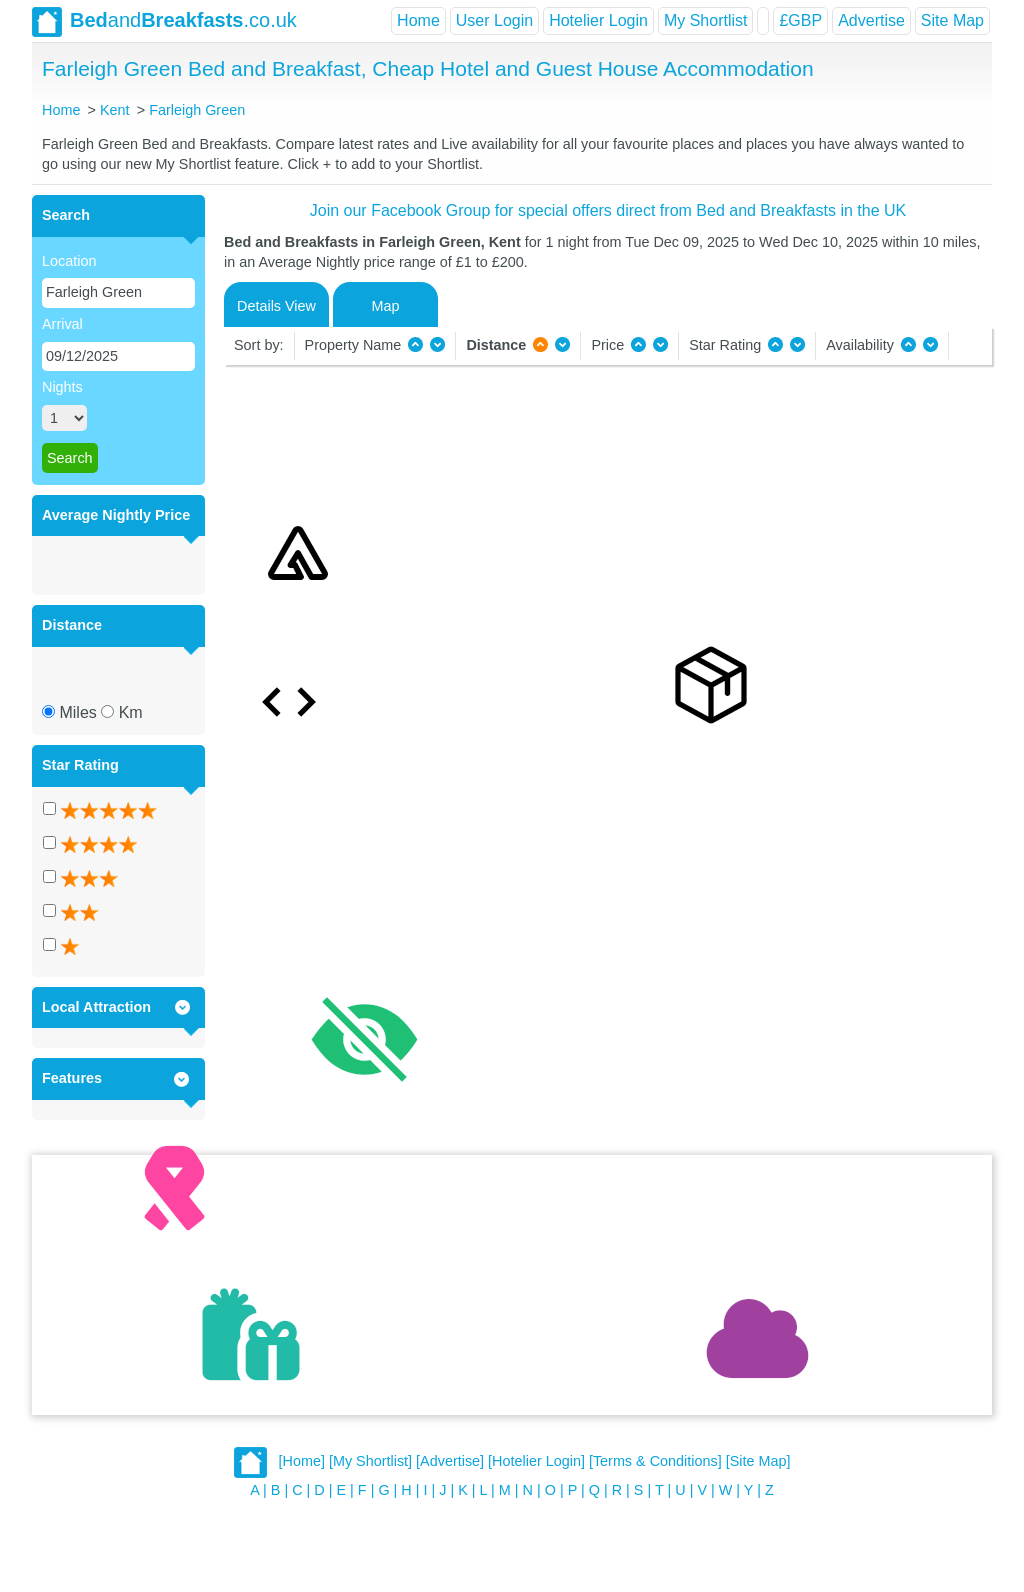 The width and height of the screenshot is (1024, 1592). Describe the element at coordinates (298, 553) in the screenshot. I see `Adobe brand logo` at that location.